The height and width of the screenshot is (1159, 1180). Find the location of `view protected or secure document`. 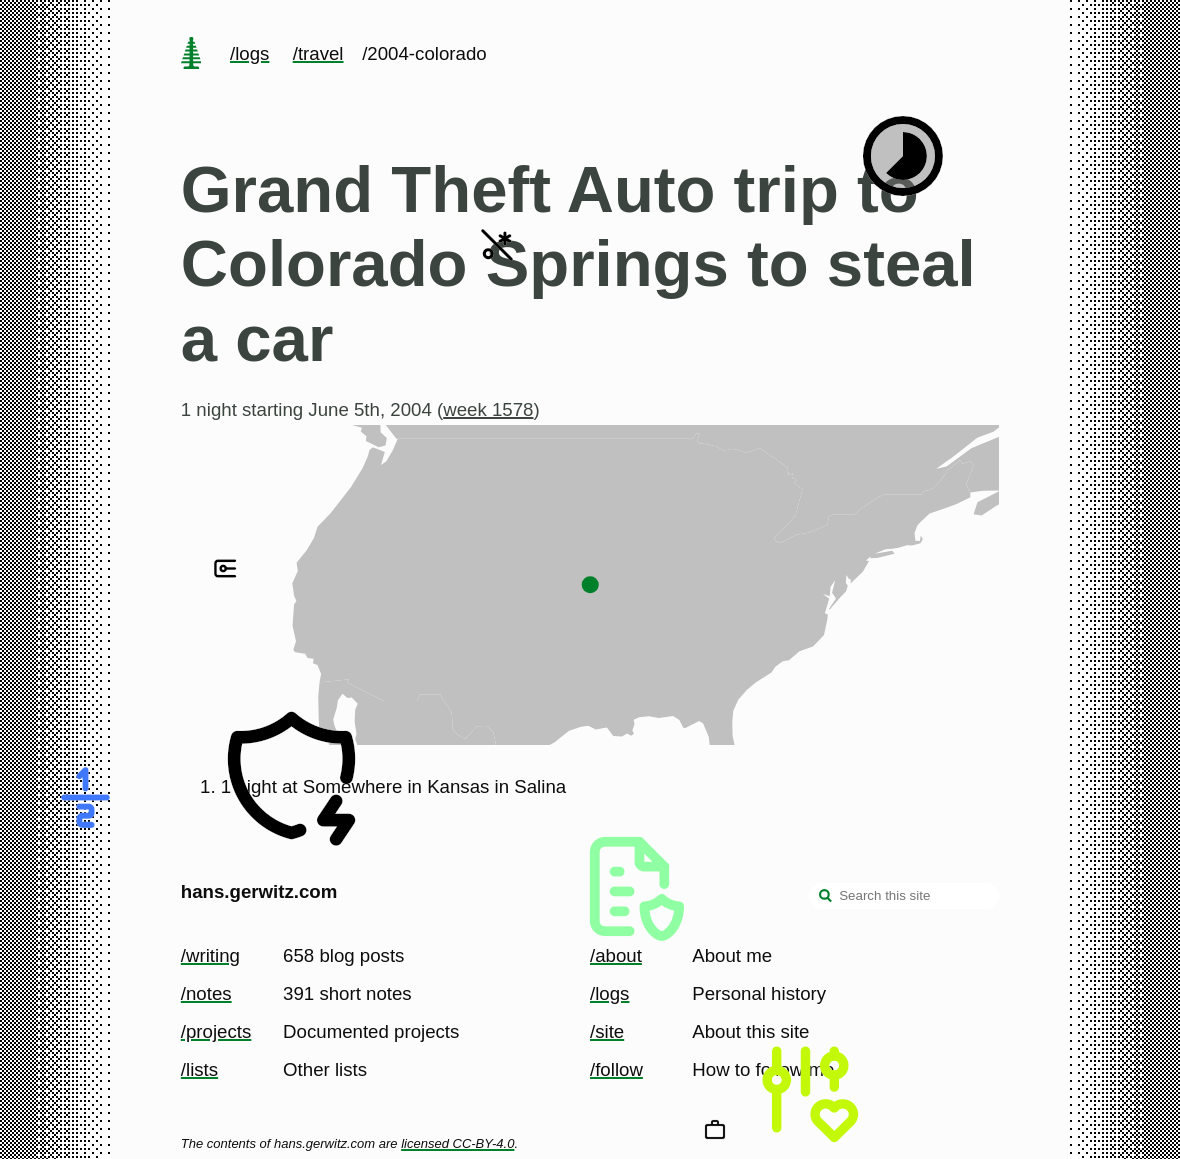

view protected or secure document is located at coordinates (634, 886).